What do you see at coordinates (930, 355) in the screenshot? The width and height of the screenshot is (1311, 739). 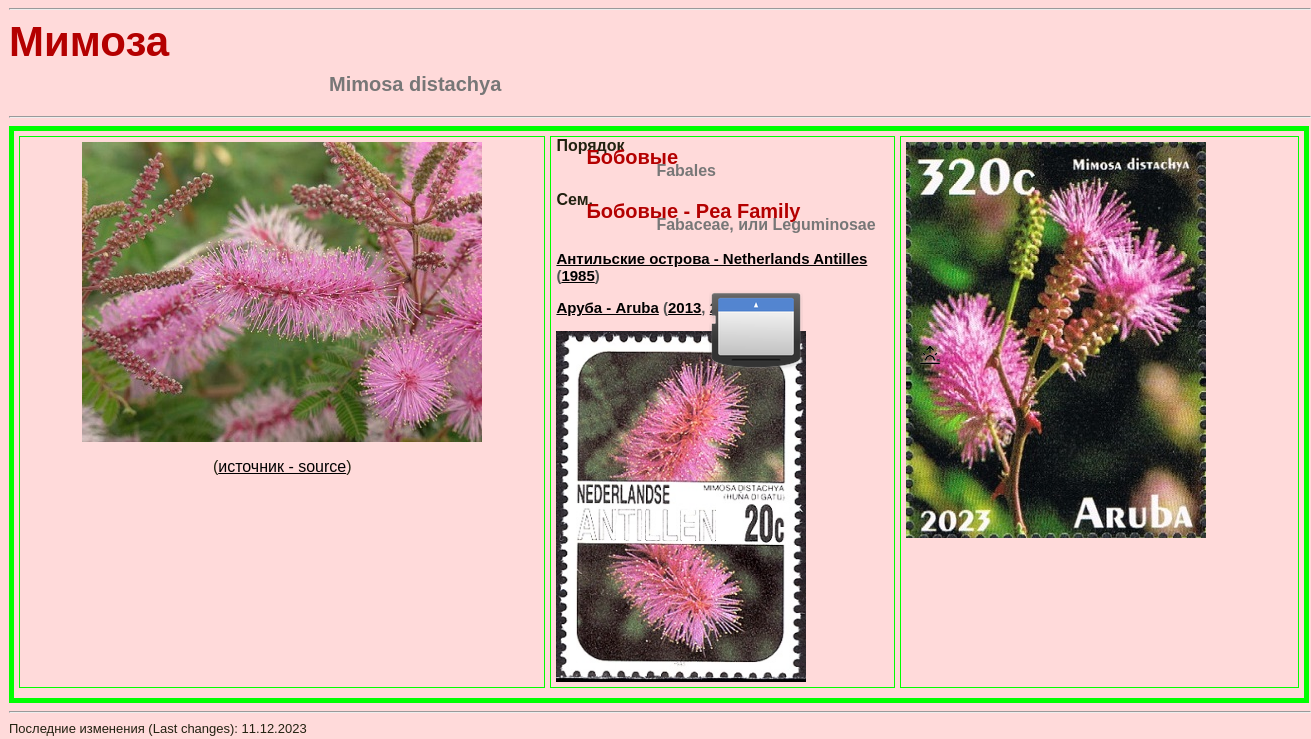 I see `indicates sunrise or morning time` at bounding box center [930, 355].